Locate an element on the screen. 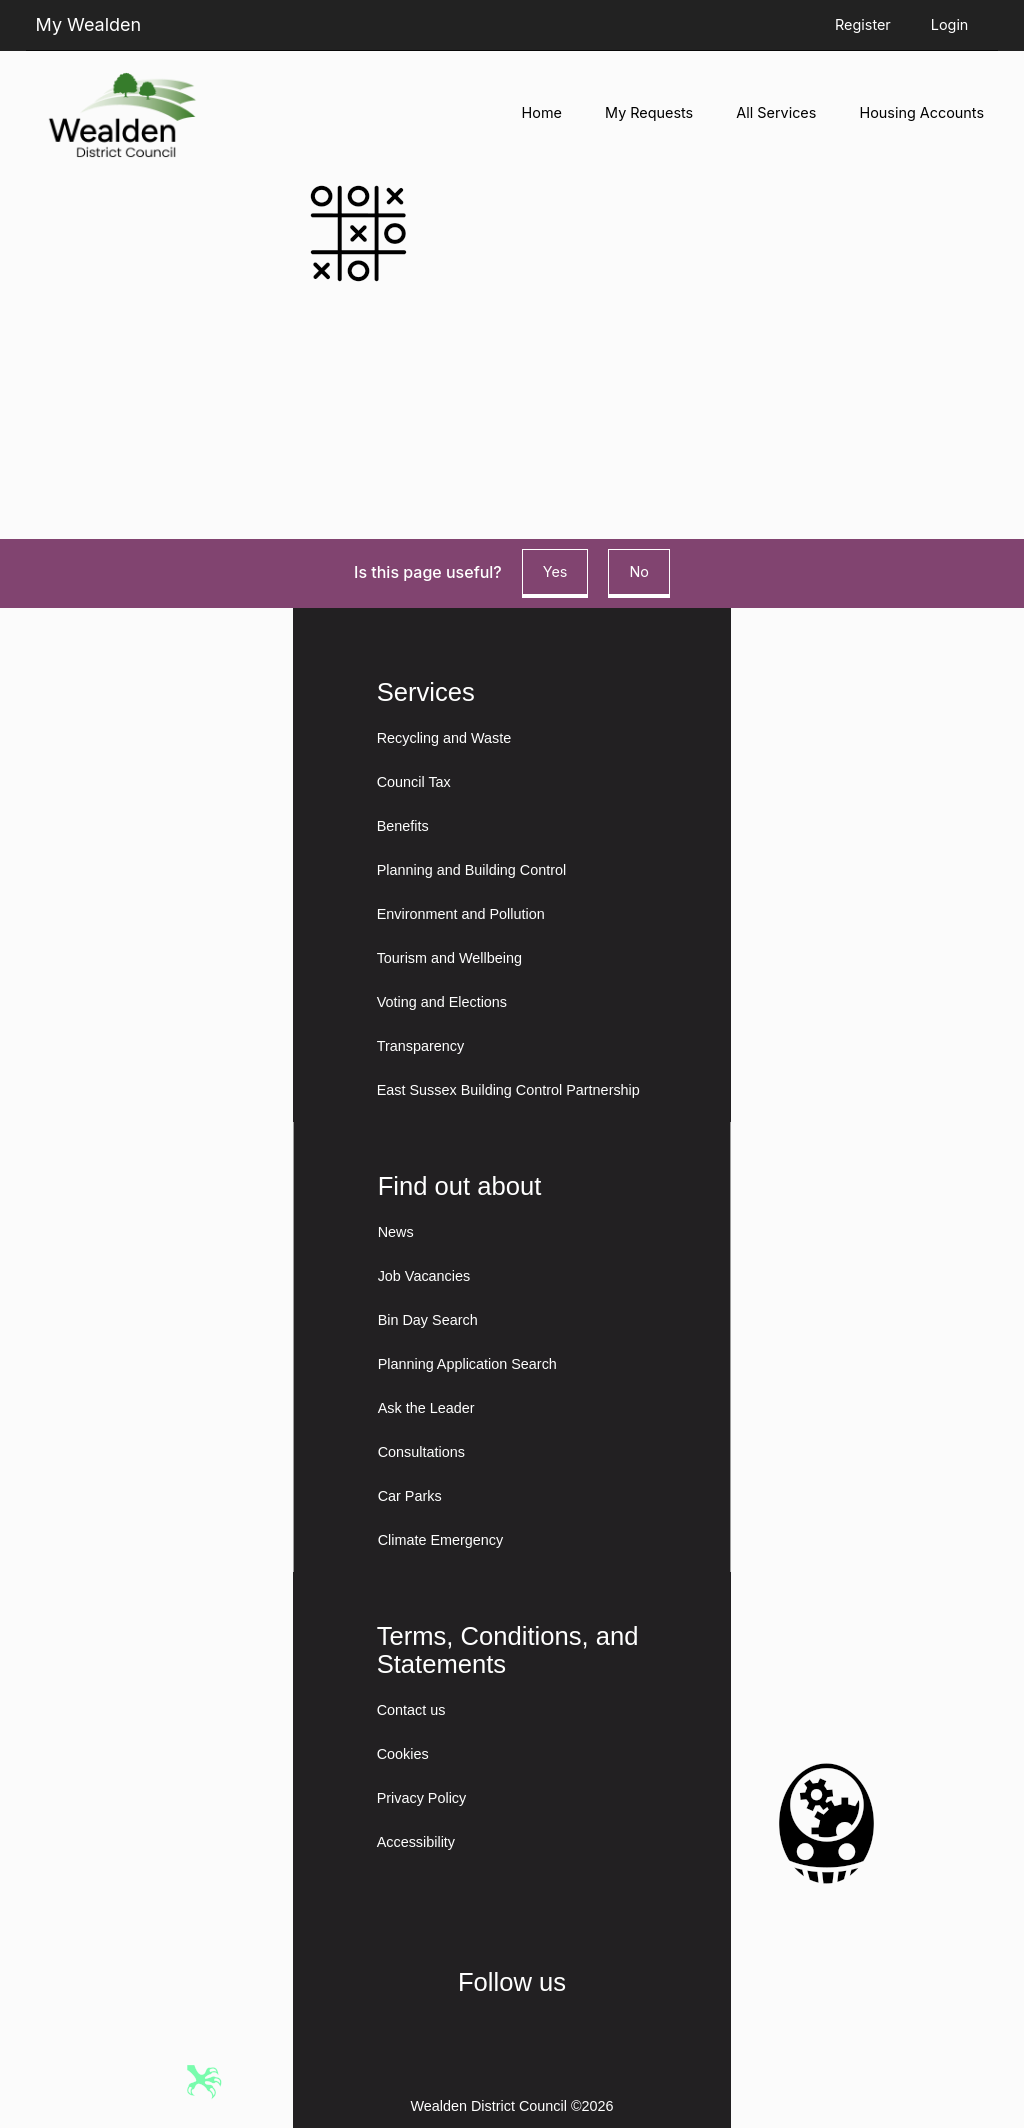 The height and width of the screenshot is (2128, 1024). play tic-tac-toe game is located at coordinates (358, 233).